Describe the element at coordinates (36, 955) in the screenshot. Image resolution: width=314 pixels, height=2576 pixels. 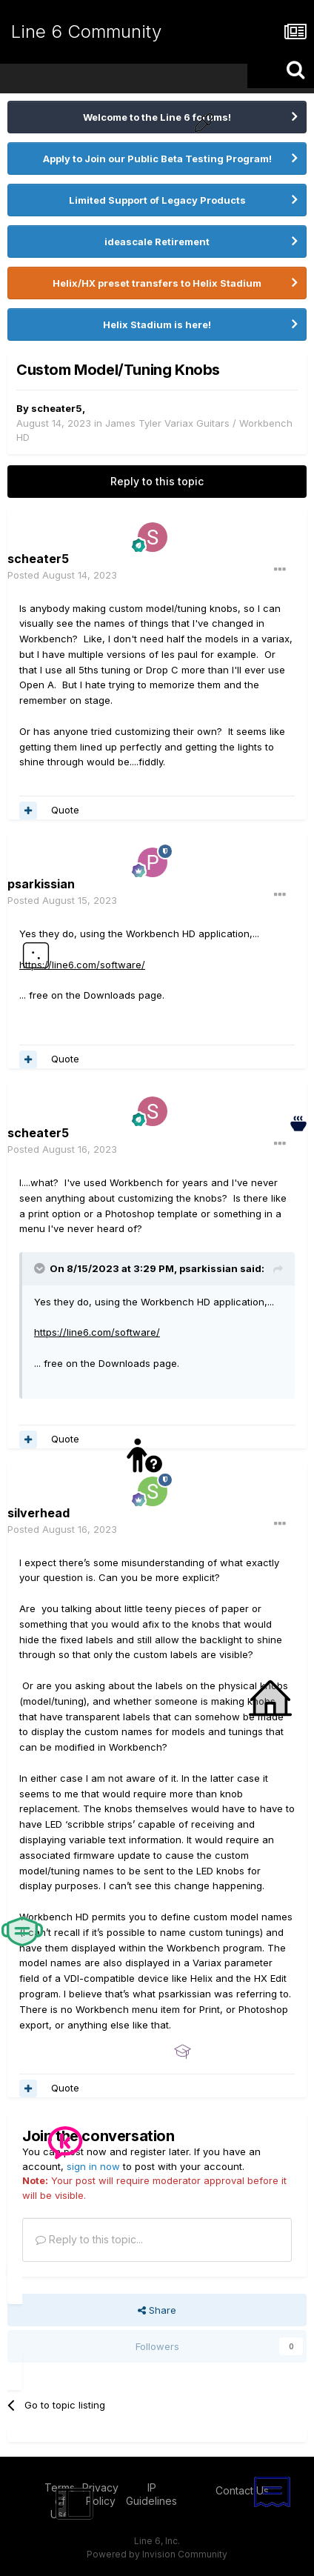
I see `roll dice or generate random number` at that location.